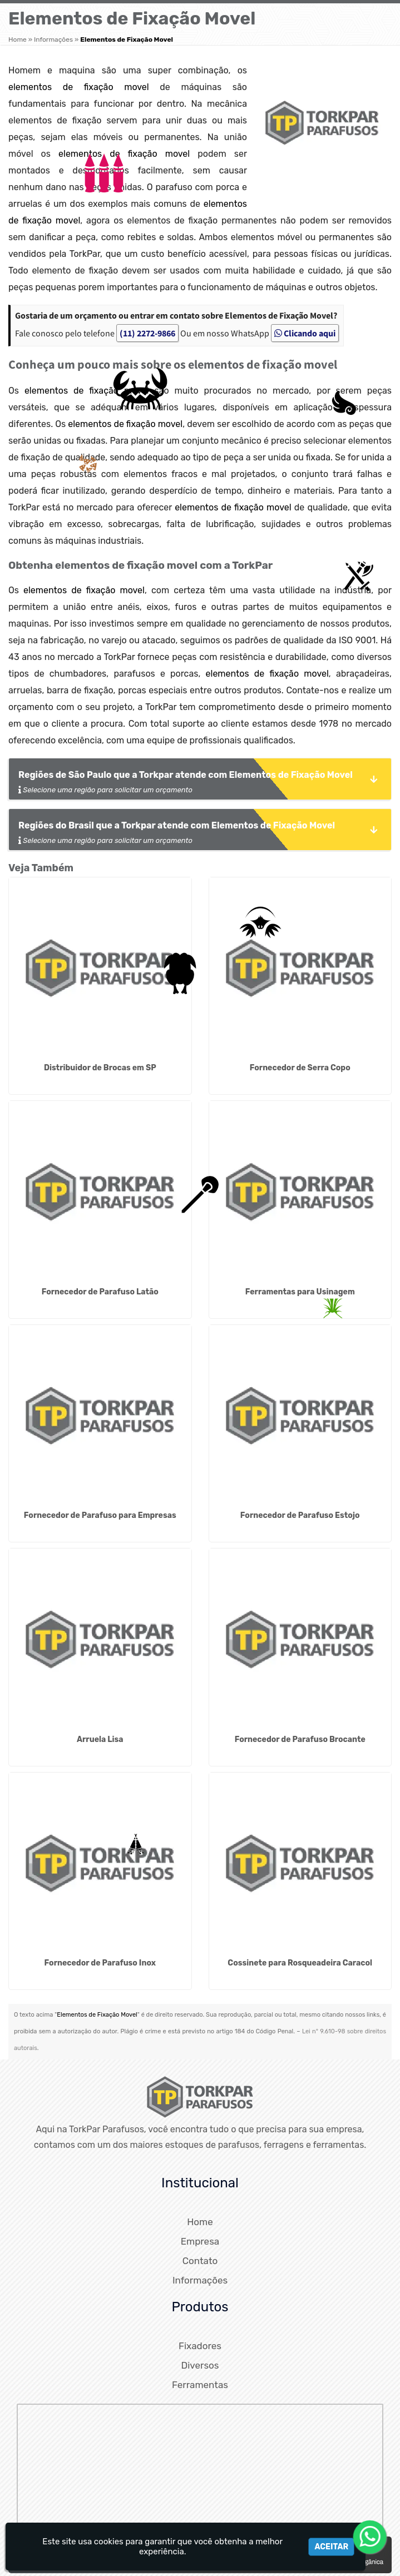 The width and height of the screenshot is (400, 2576). Describe the element at coordinates (136, 1844) in the screenshot. I see `access camping or outdoor activity features` at that location.